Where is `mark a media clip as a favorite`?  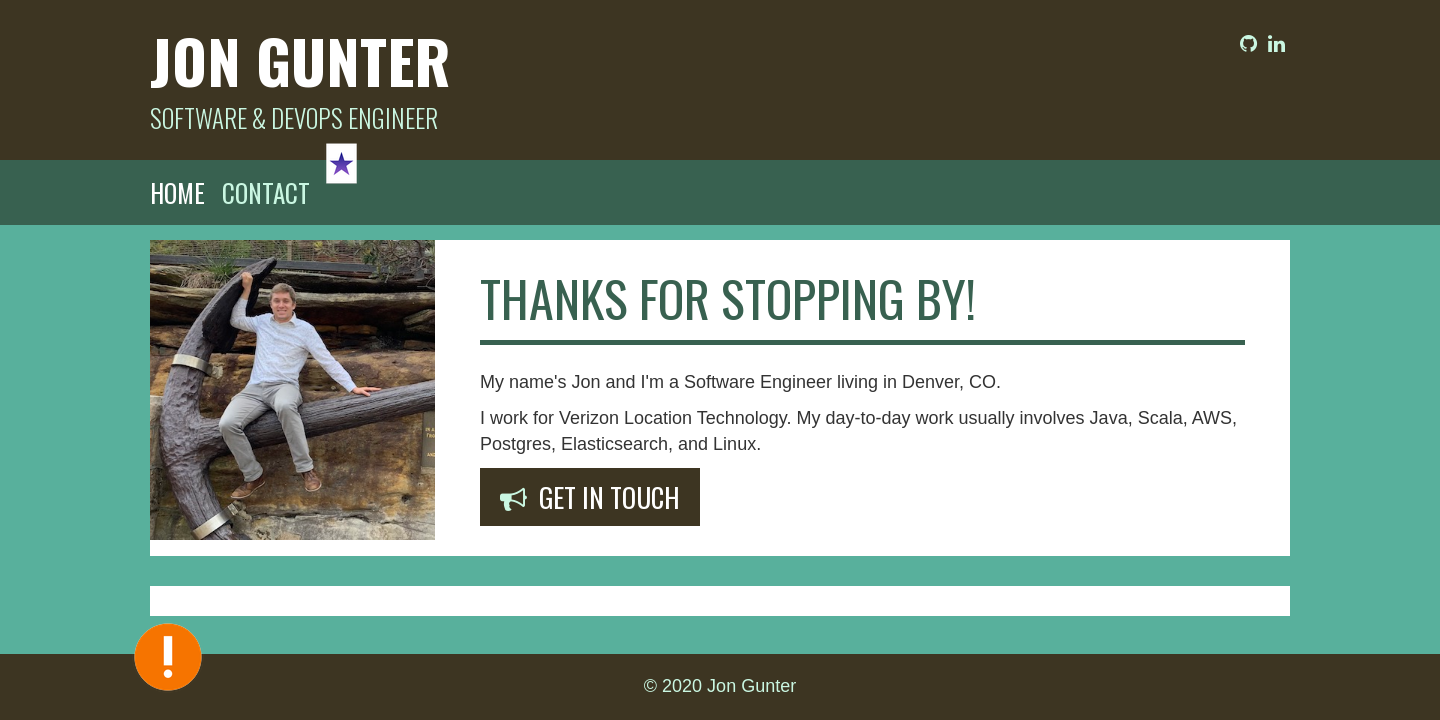
mark a media clip as a favorite is located at coordinates (341, 163).